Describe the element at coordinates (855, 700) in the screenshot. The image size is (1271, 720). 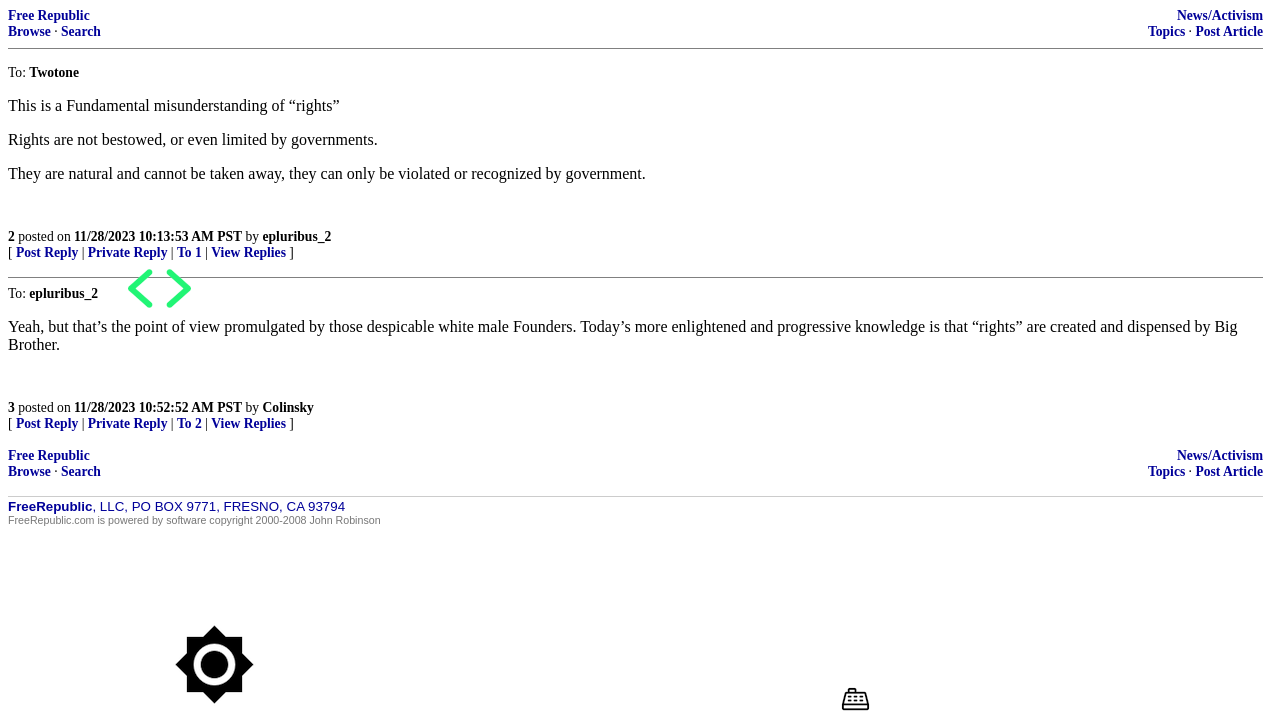
I see `access point of sale system` at that location.